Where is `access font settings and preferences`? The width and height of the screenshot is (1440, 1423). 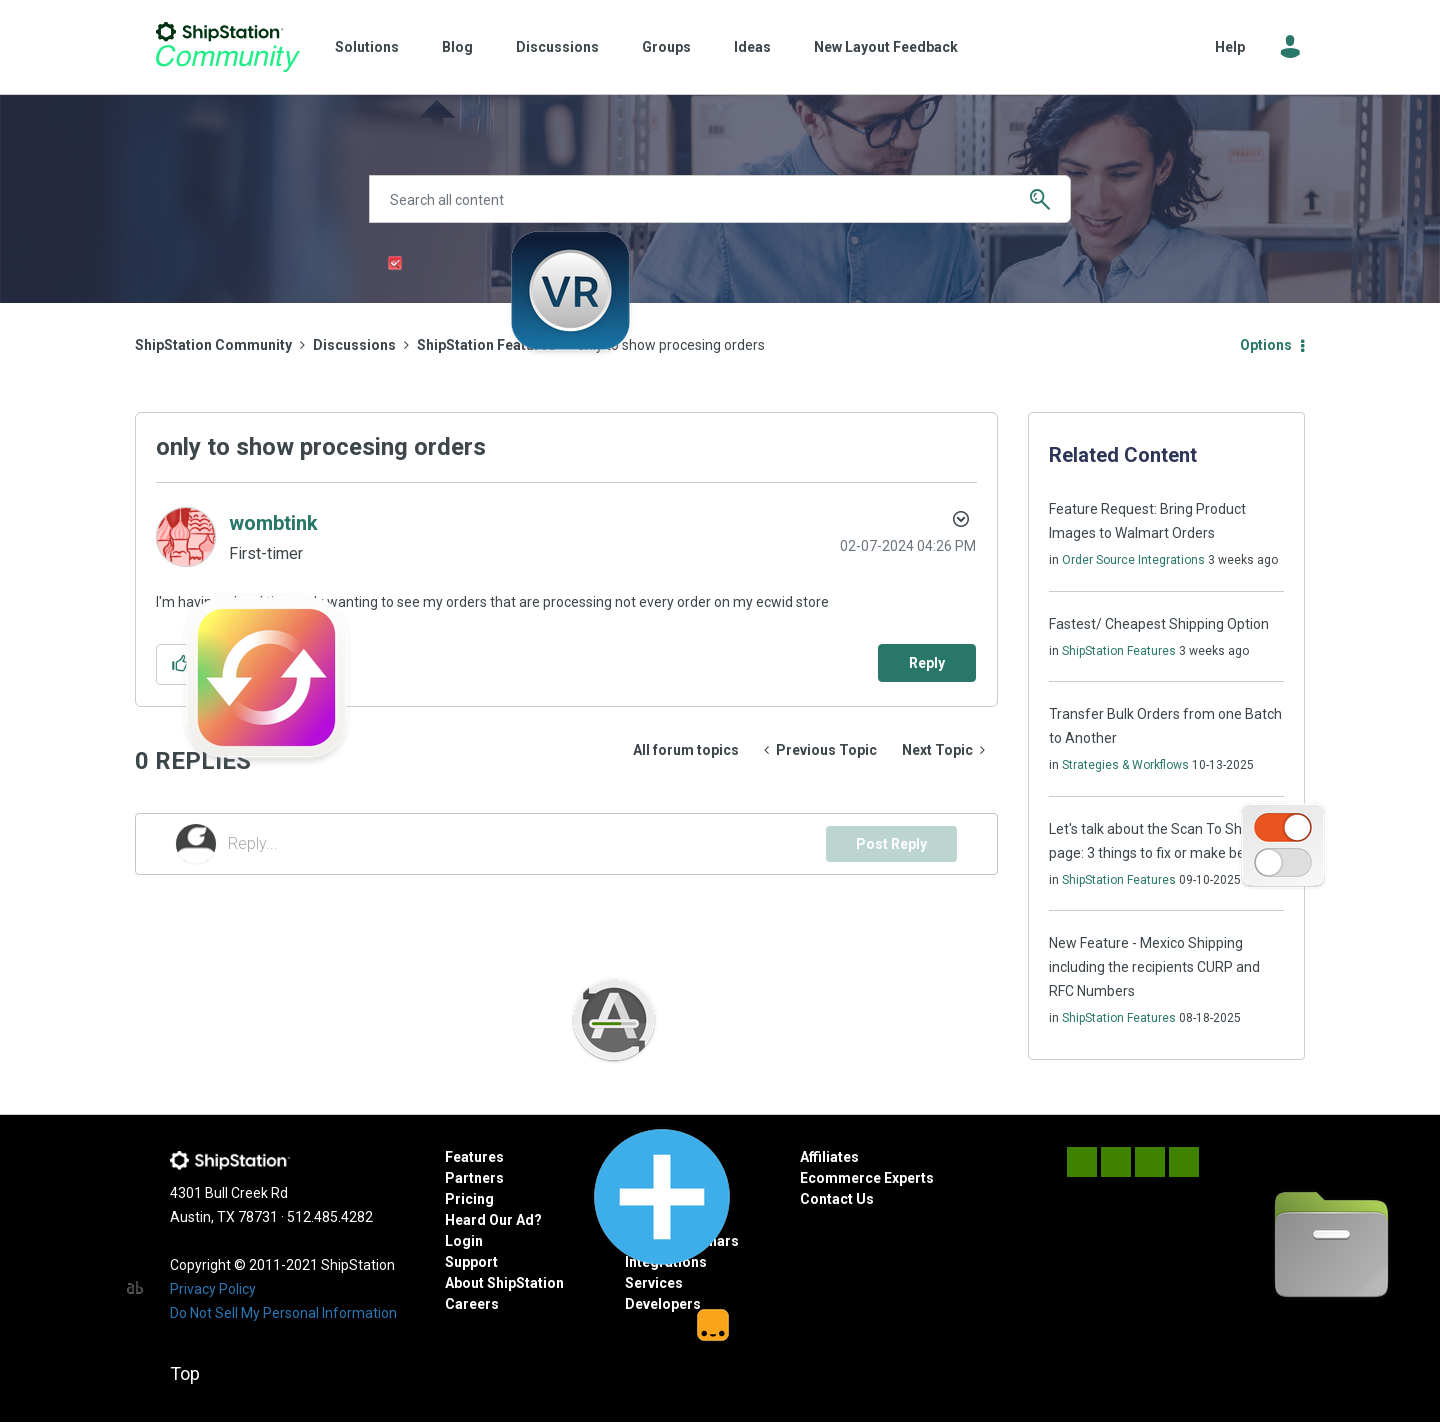 access font settings and preferences is located at coordinates (135, 1288).